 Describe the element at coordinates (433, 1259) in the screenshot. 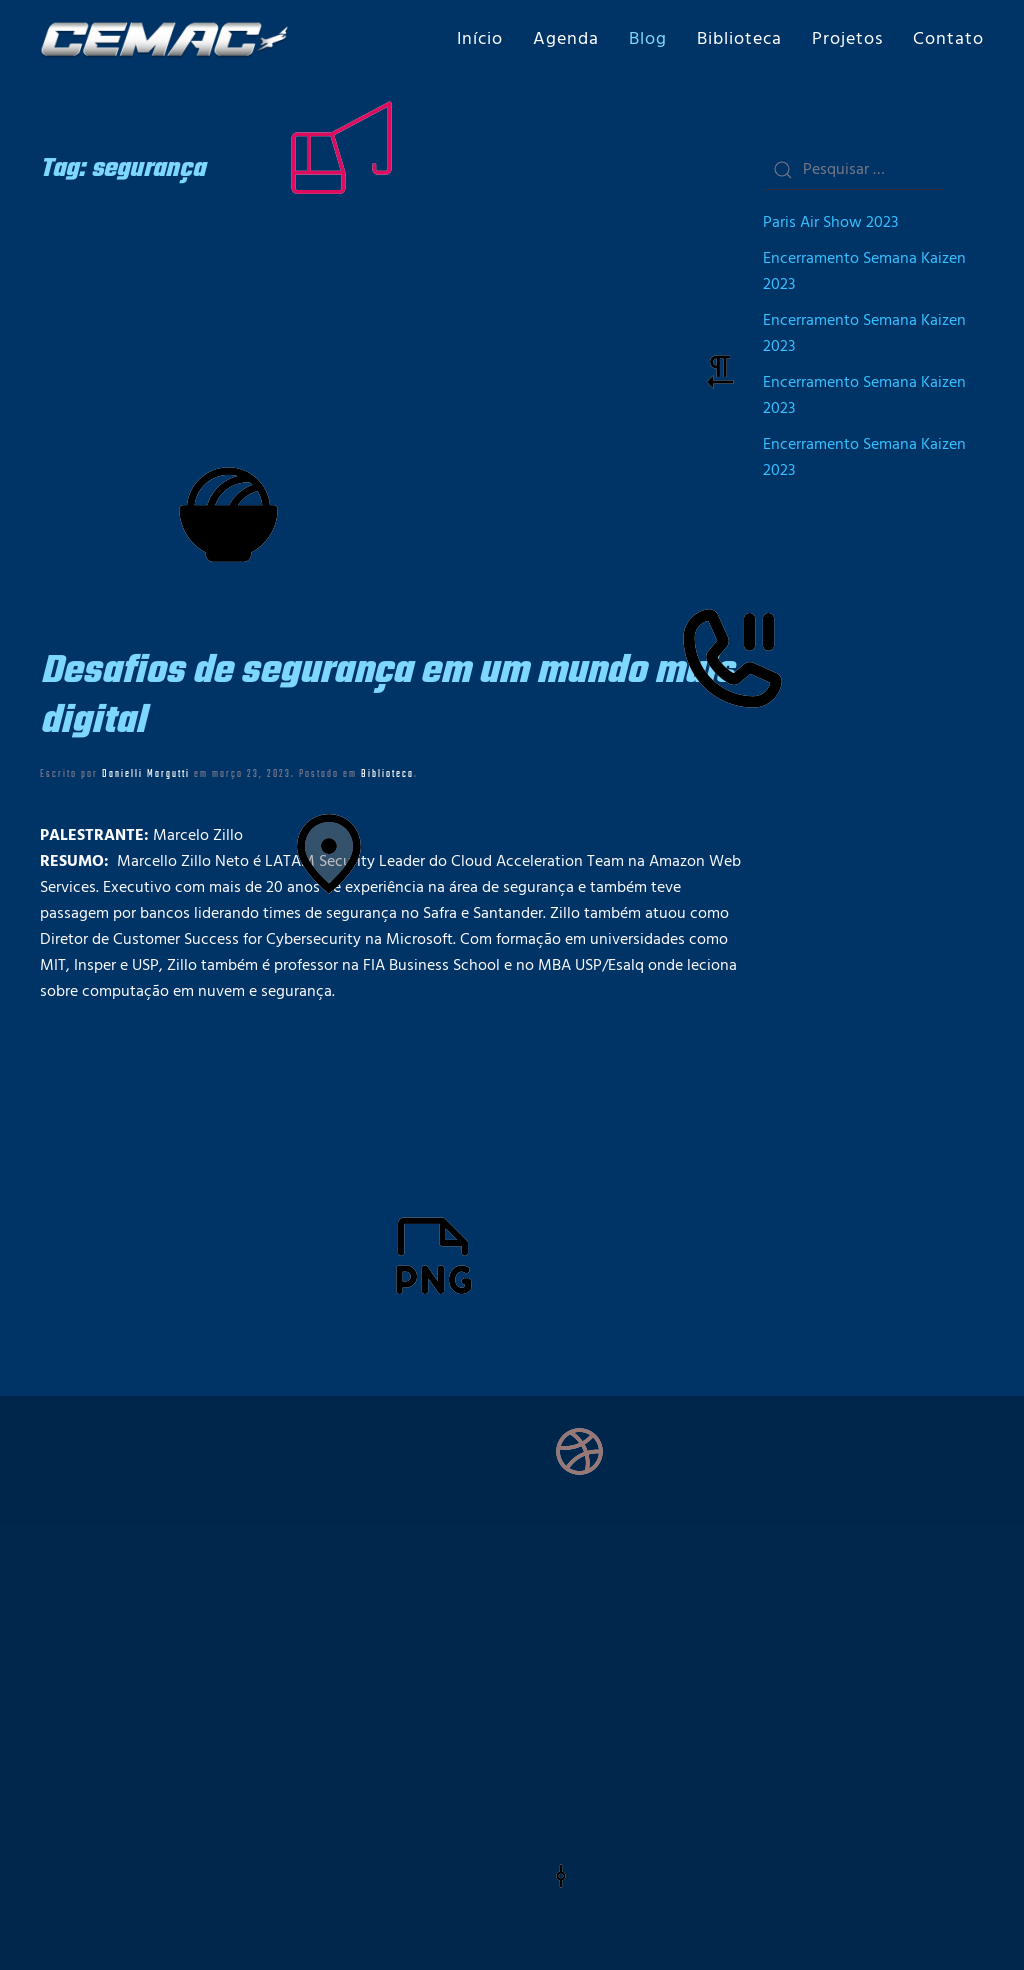

I see `view or open a PNG image file` at that location.